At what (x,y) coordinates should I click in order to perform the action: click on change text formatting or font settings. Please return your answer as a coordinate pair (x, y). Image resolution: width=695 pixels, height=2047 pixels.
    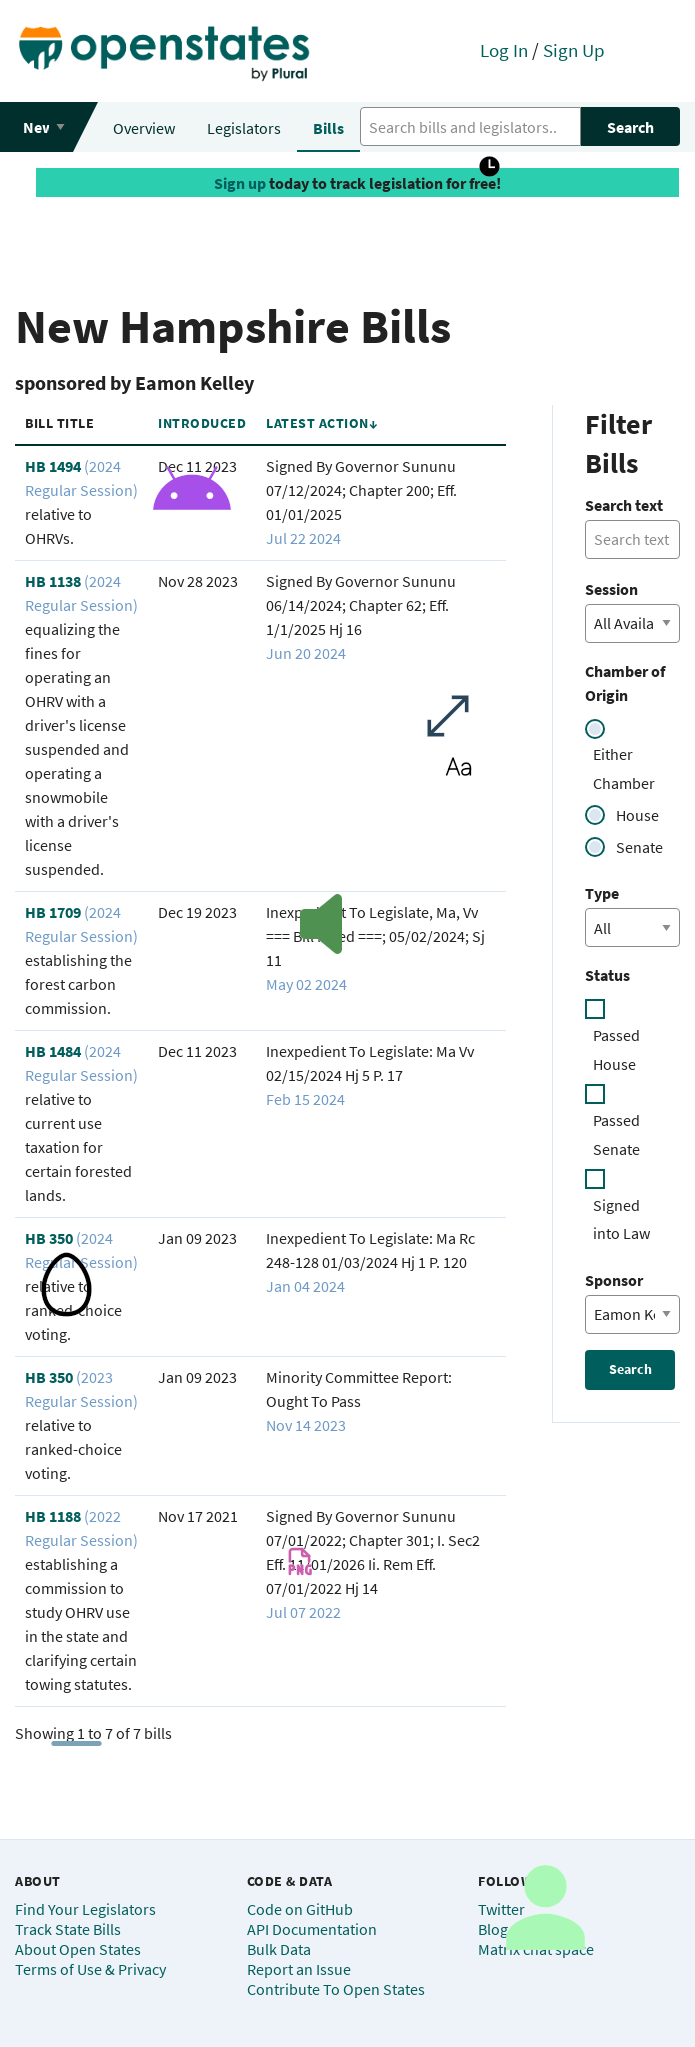
    Looking at the image, I should click on (458, 766).